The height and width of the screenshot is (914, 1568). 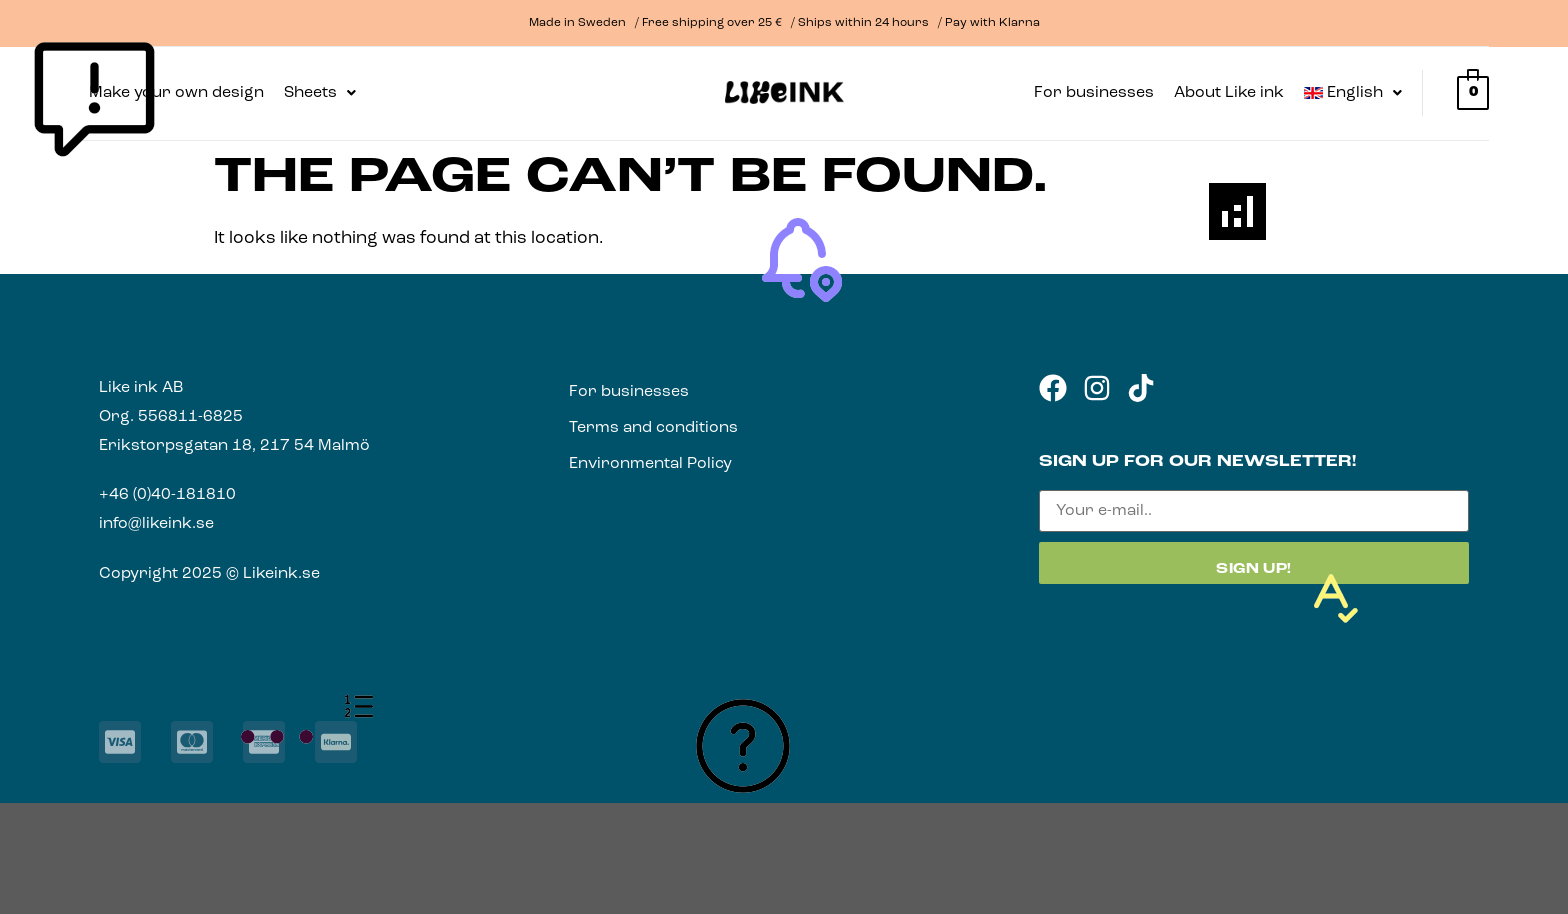 I want to click on report an issue or problem, so click(x=94, y=96).